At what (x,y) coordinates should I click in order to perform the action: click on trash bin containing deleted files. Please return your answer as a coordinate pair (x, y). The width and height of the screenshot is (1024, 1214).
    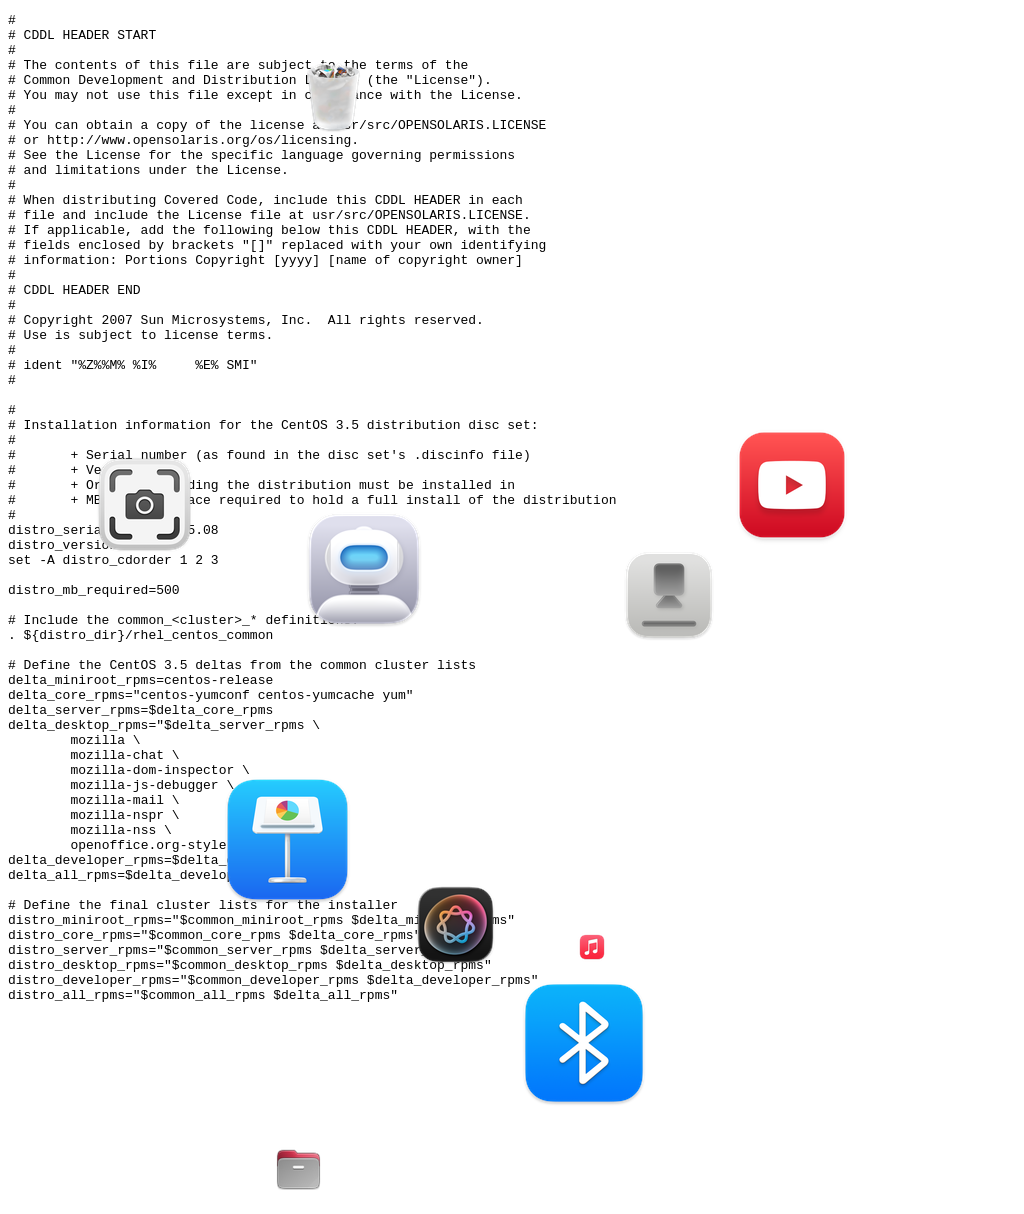
    Looking at the image, I should click on (333, 97).